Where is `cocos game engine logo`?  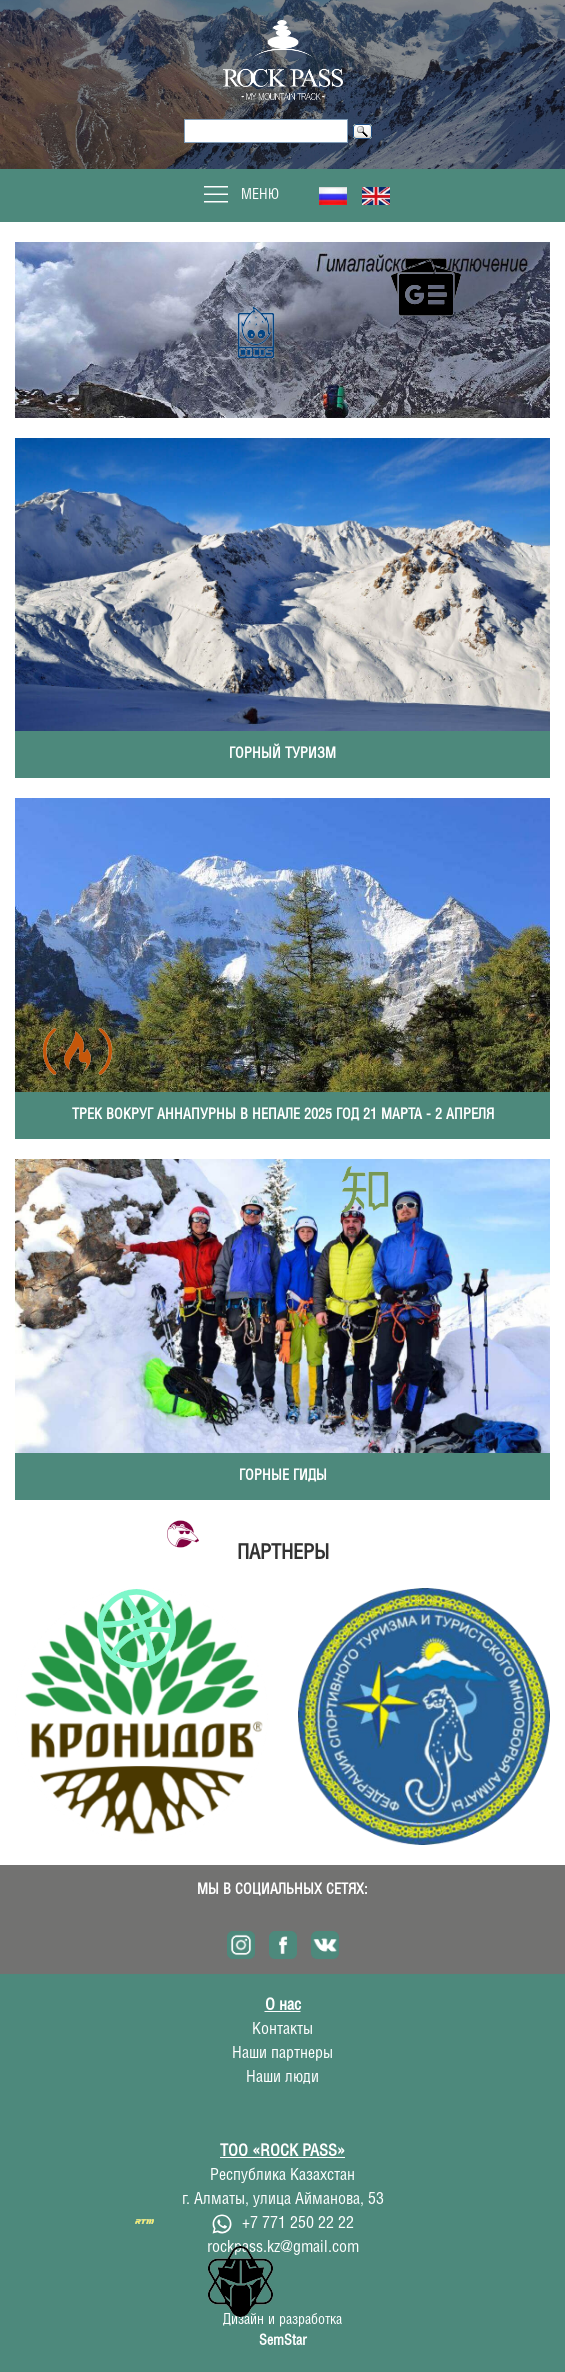
cocos game engine logo is located at coordinates (256, 332).